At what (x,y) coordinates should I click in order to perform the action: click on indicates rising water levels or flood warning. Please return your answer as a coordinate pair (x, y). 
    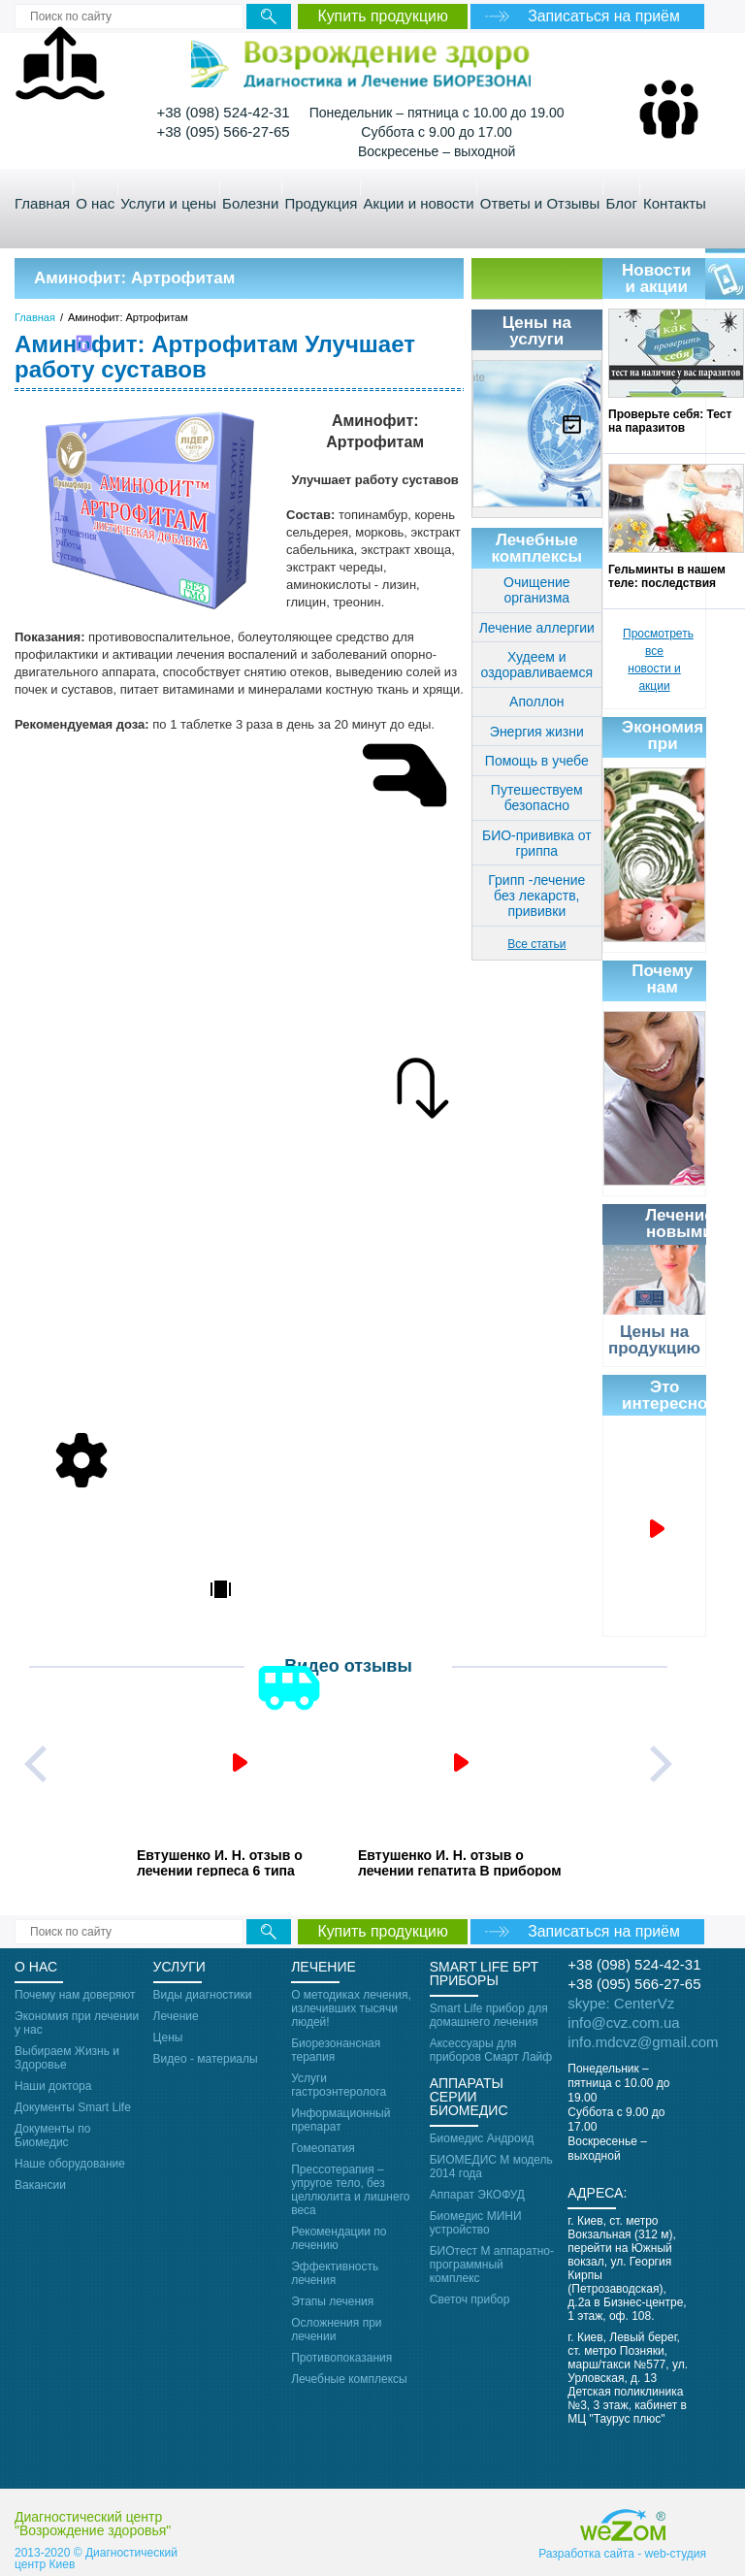
    Looking at the image, I should click on (60, 63).